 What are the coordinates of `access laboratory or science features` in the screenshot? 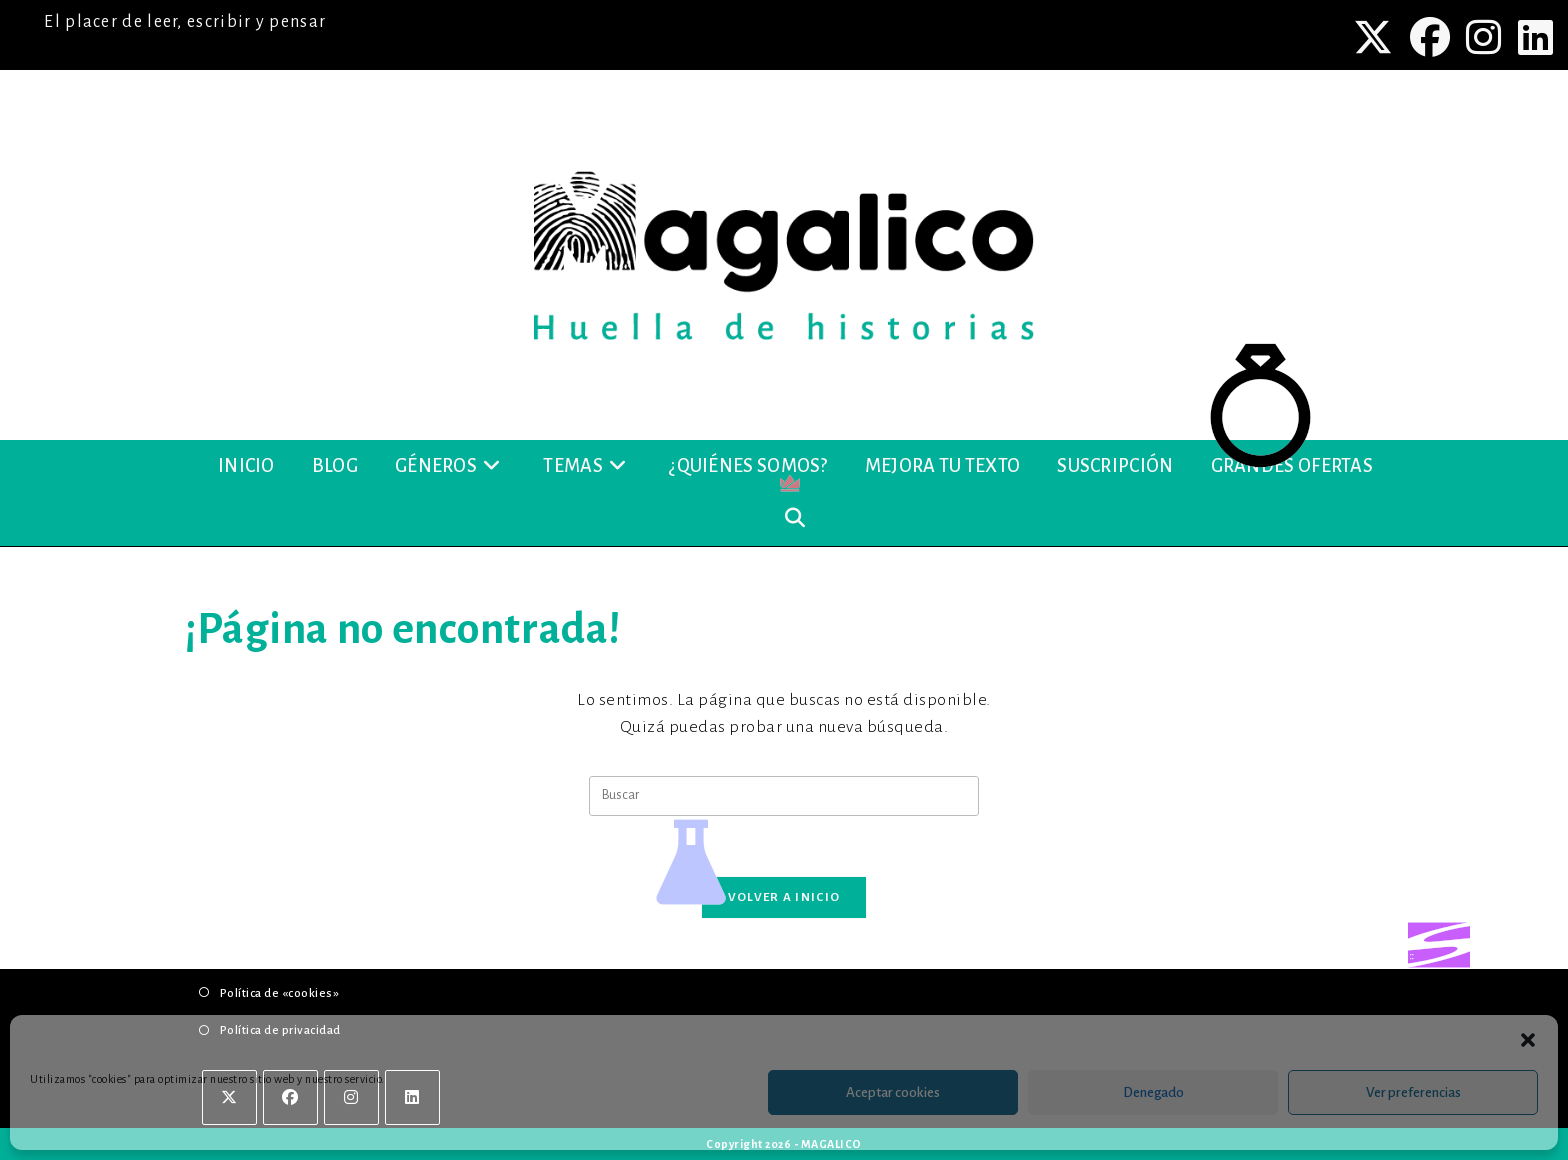 It's located at (691, 862).